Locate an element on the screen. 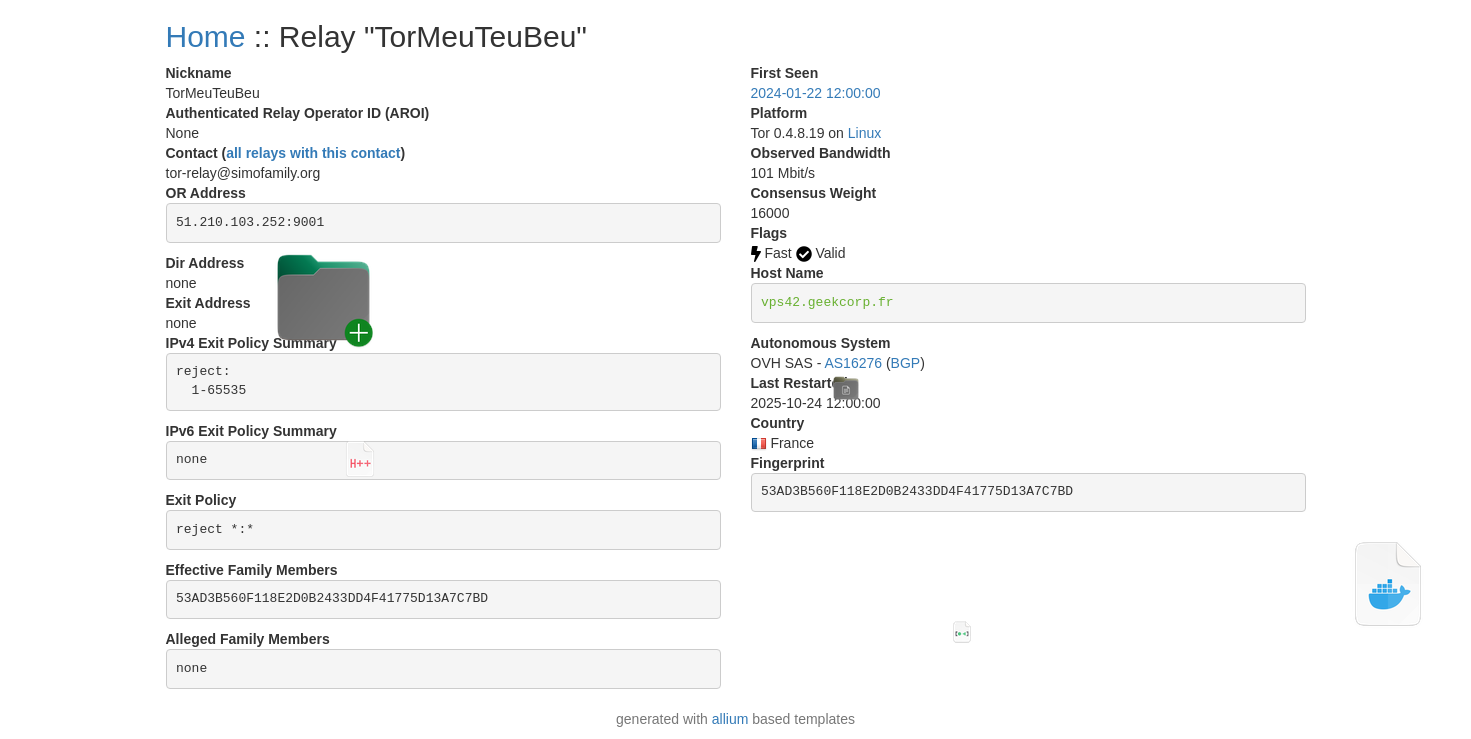 Image resolution: width=1471 pixels, height=739 pixels. open your documents folder is located at coordinates (846, 388).